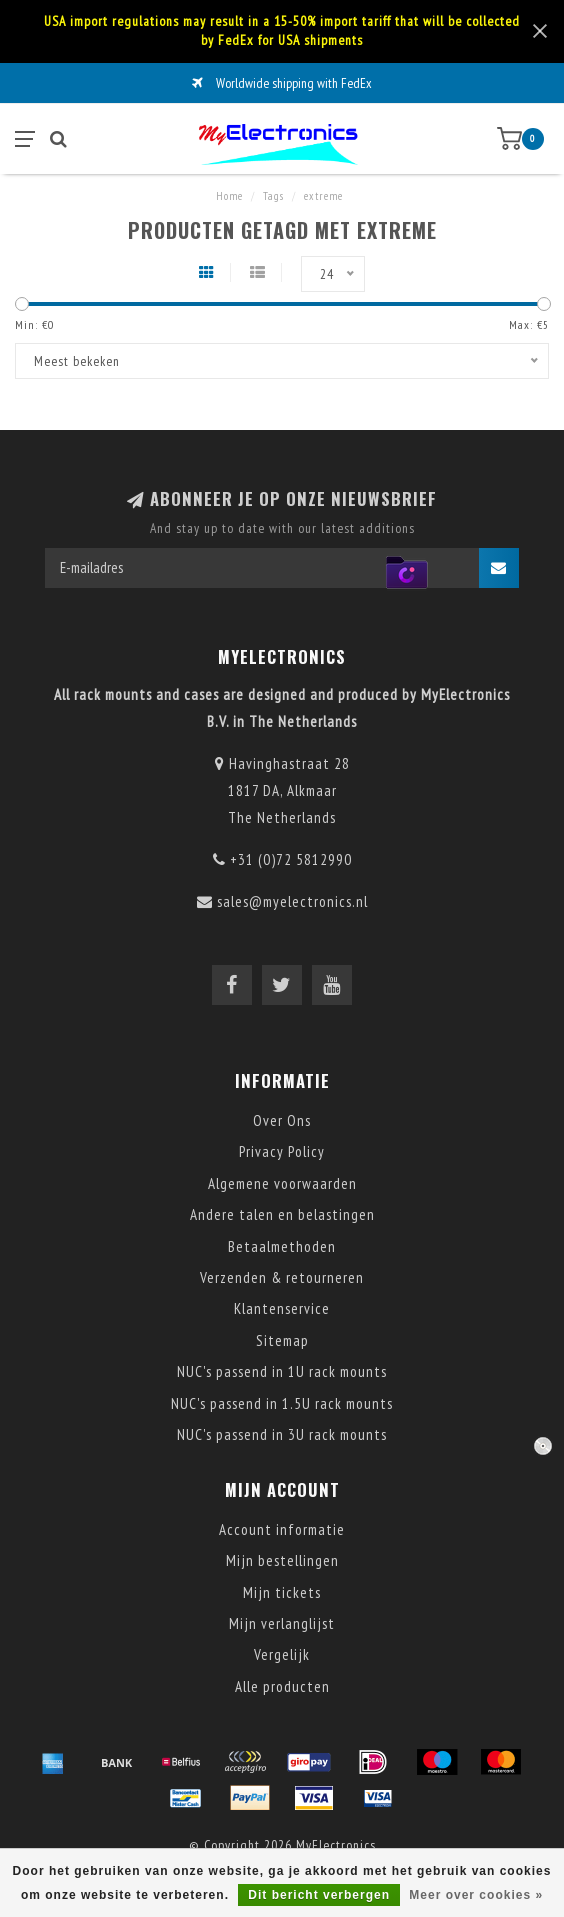 The image size is (564, 1917). What do you see at coordinates (406, 573) in the screenshot?
I see `open wondershare democreator project folder` at bounding box center [406, 573].